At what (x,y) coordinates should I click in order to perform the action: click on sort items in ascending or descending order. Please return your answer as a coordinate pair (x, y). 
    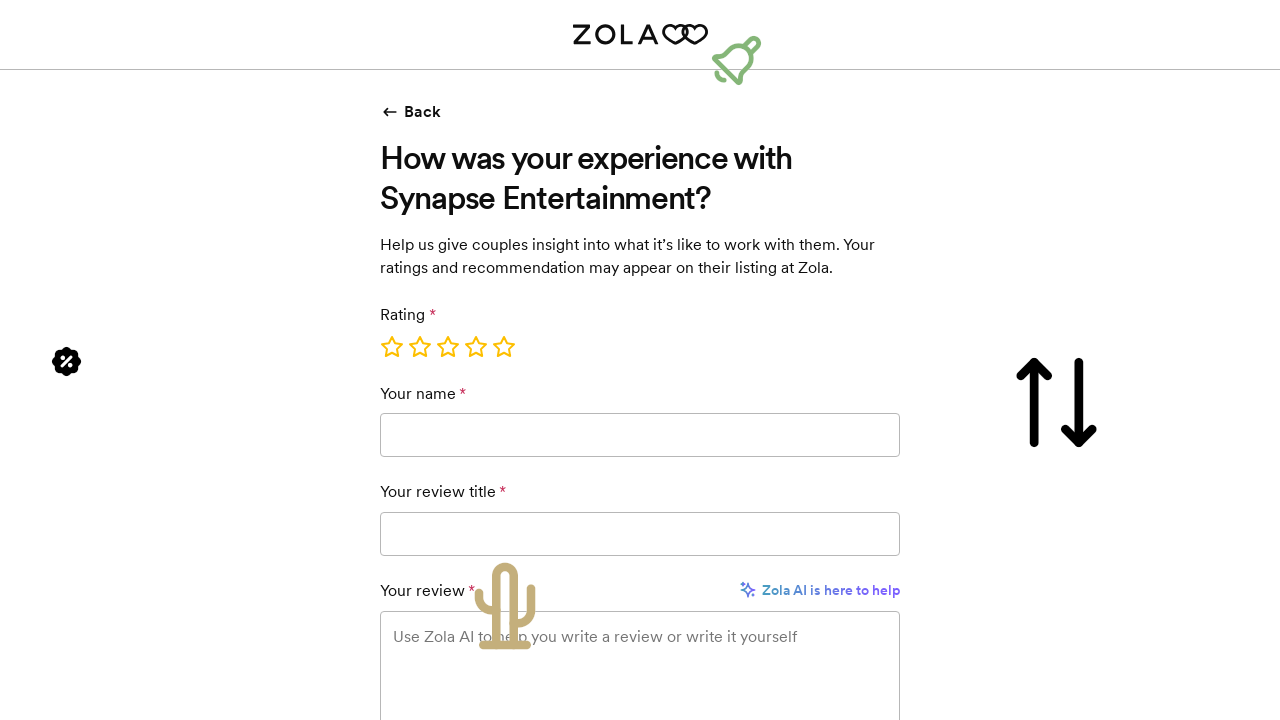
    Looking at the image, I should click on (1056, 402).